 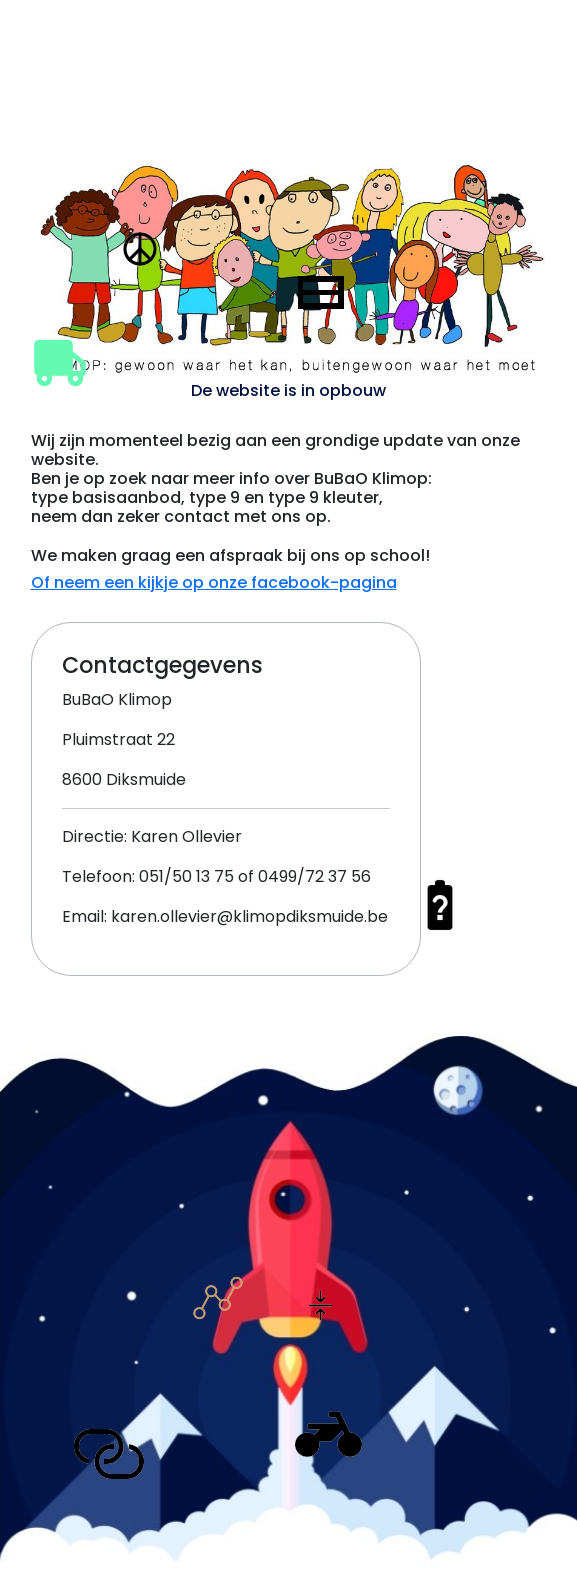 What do you see at coordinates (60, 363) in the screenshot?
I see `access delivery or shipping options` at bounding box center [60, 363].